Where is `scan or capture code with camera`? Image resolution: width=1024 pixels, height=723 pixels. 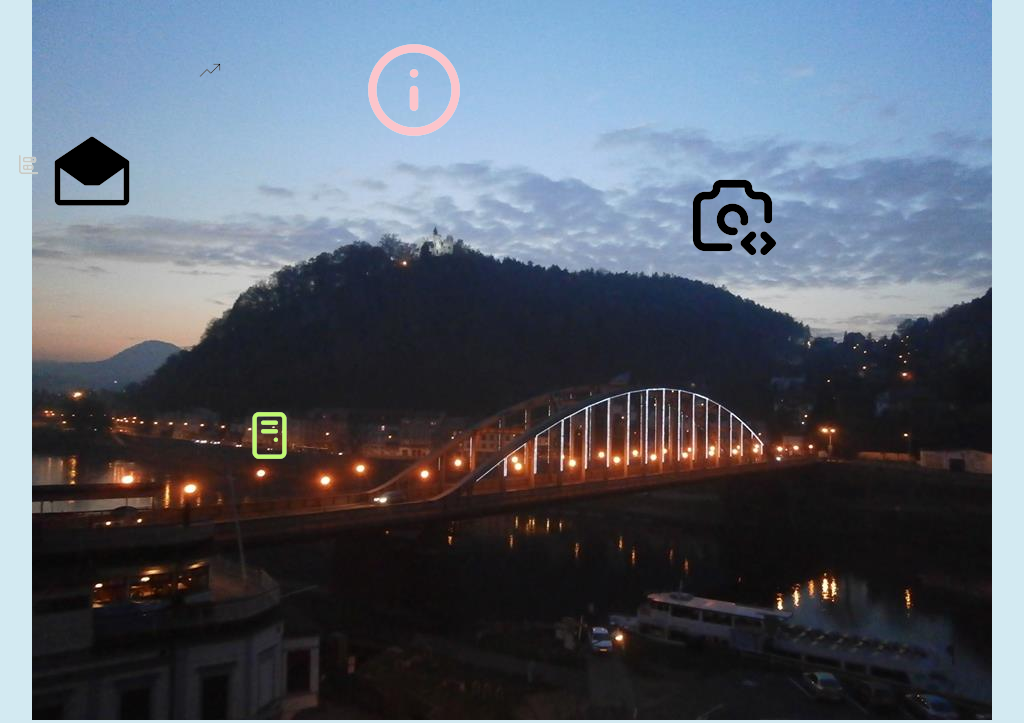 scan or capture code with camera is located at coordinates (732, 215).